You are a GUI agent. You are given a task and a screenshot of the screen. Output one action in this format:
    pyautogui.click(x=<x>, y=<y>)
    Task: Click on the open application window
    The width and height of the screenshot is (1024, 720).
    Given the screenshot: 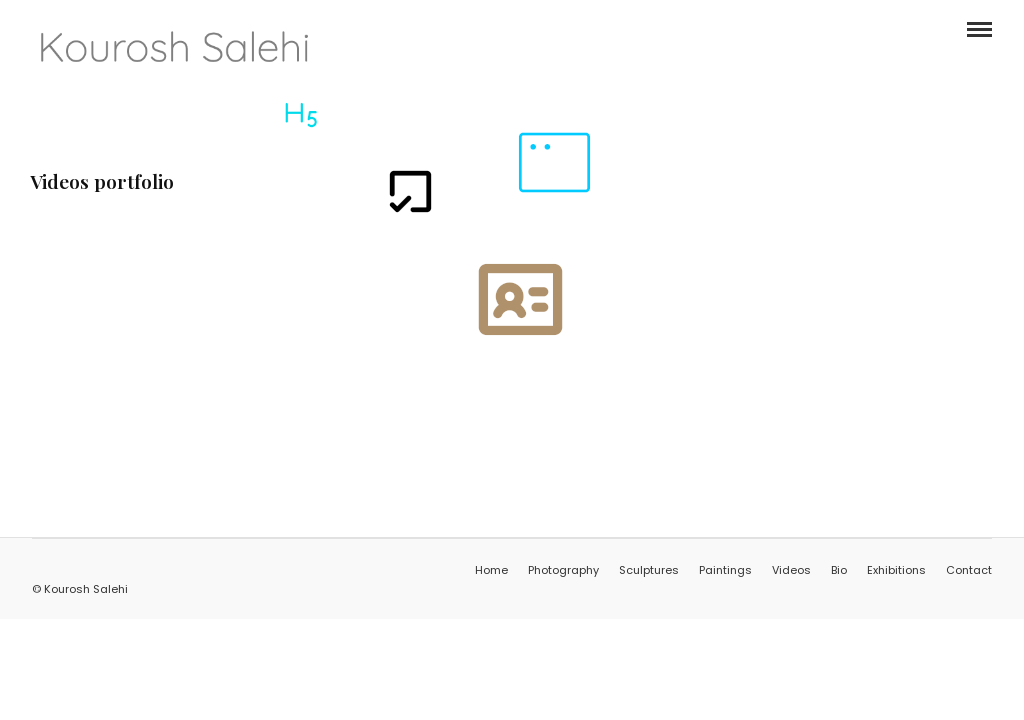 What is the action you would take?
    pyautogui.click(x=554, y=162)
    